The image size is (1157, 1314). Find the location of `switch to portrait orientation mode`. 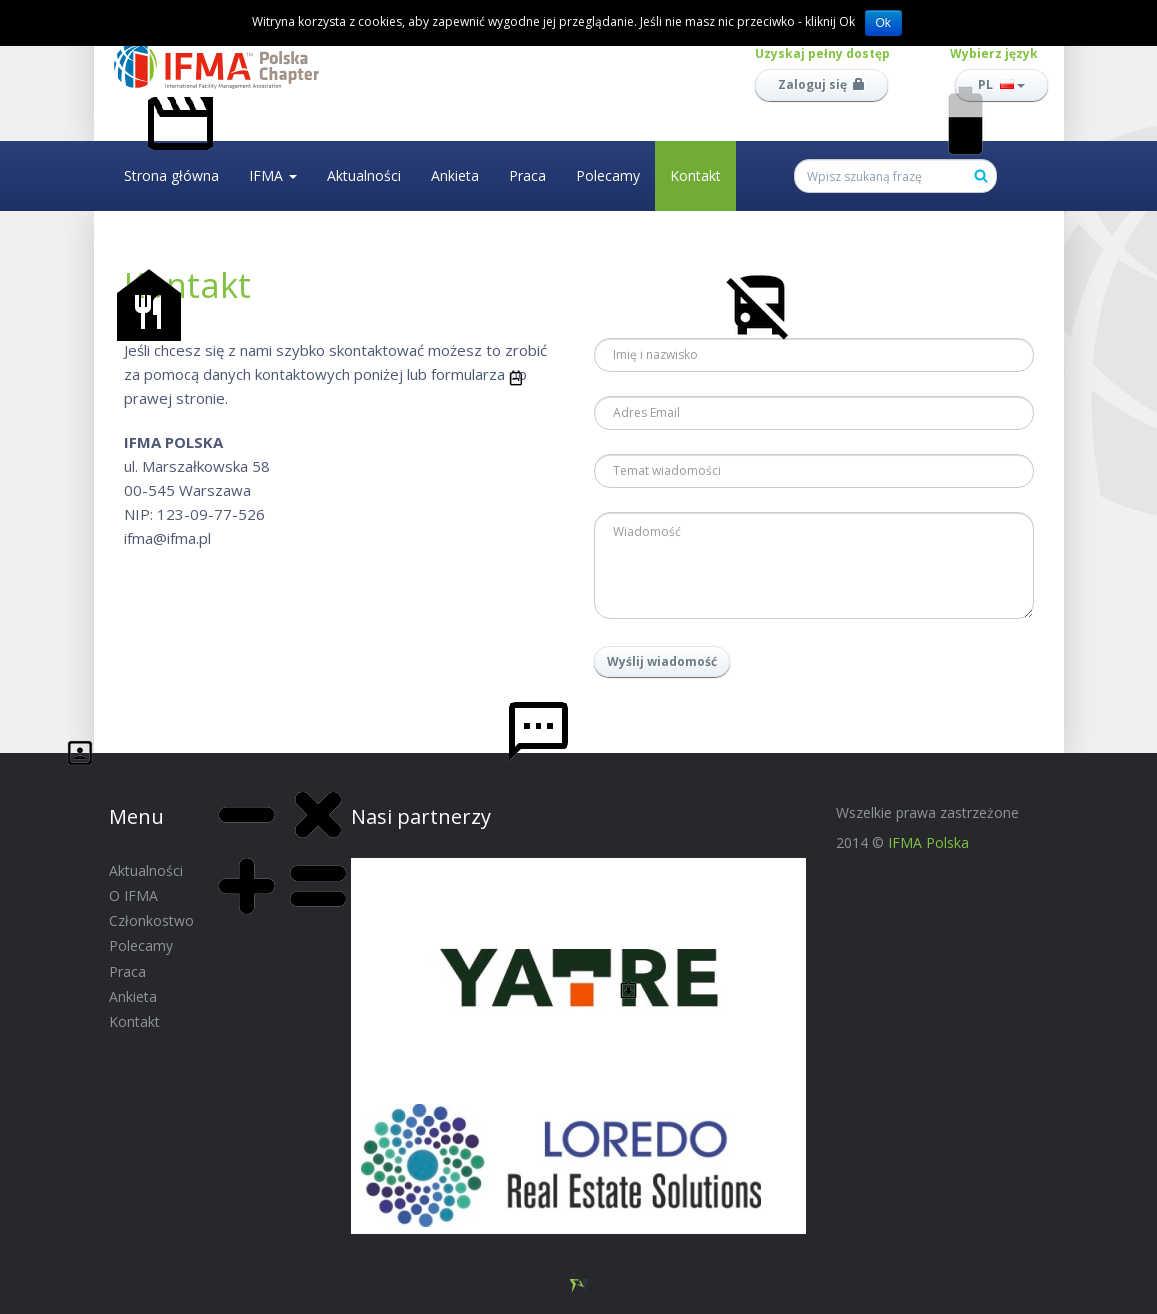

switch to portrait orientation mode is located at coordinates (80, 753).